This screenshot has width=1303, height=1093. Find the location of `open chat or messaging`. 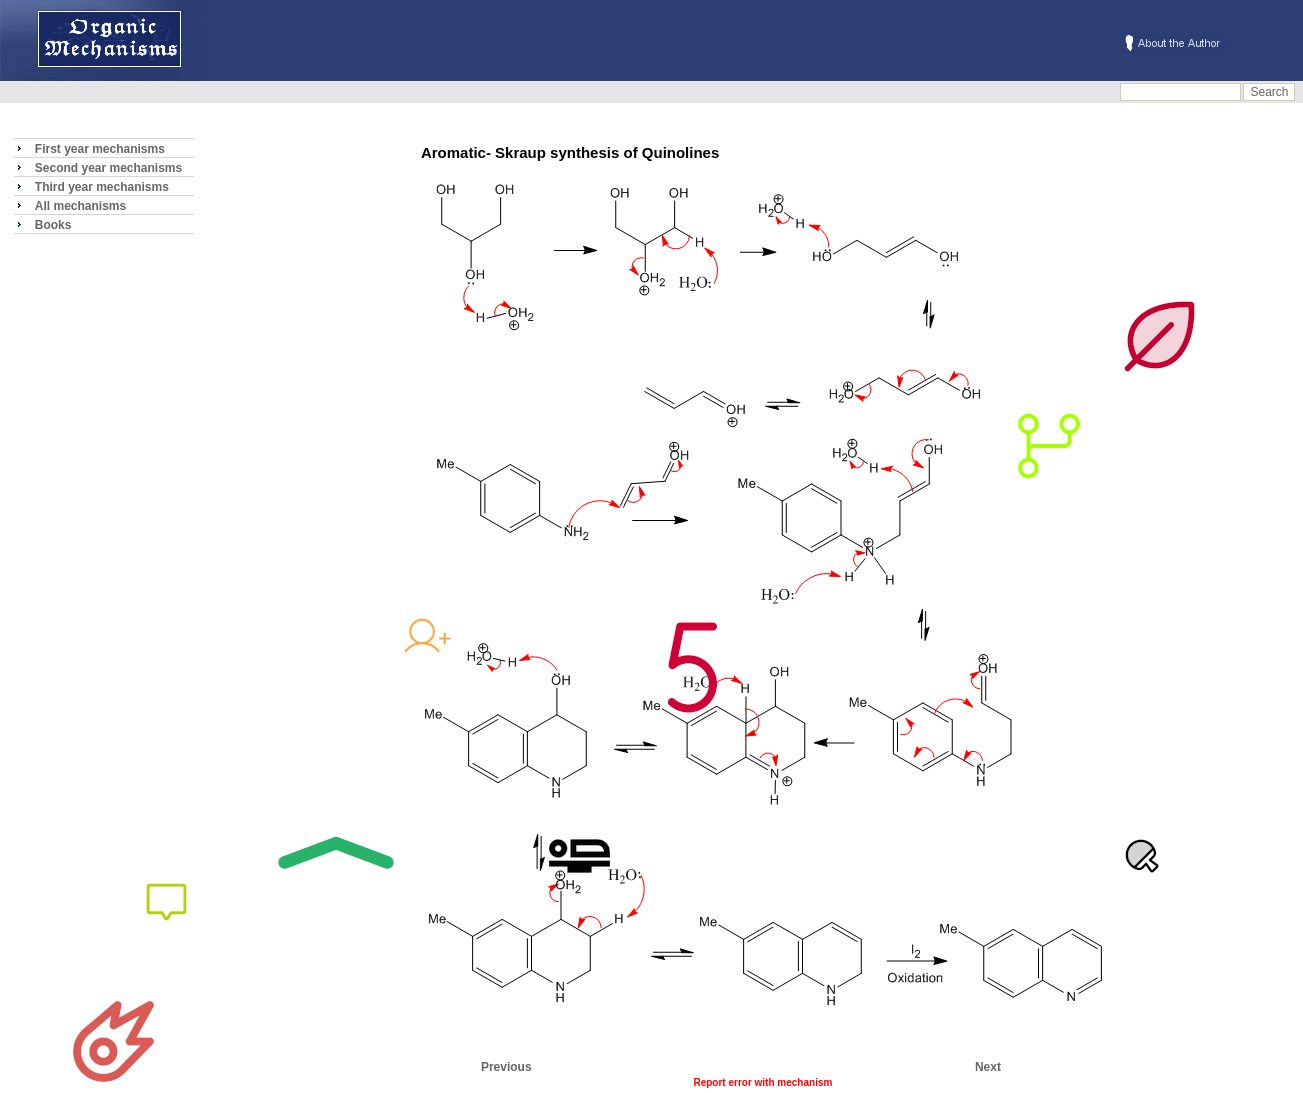

open chat or messaging is located at coordinates (166, 900).